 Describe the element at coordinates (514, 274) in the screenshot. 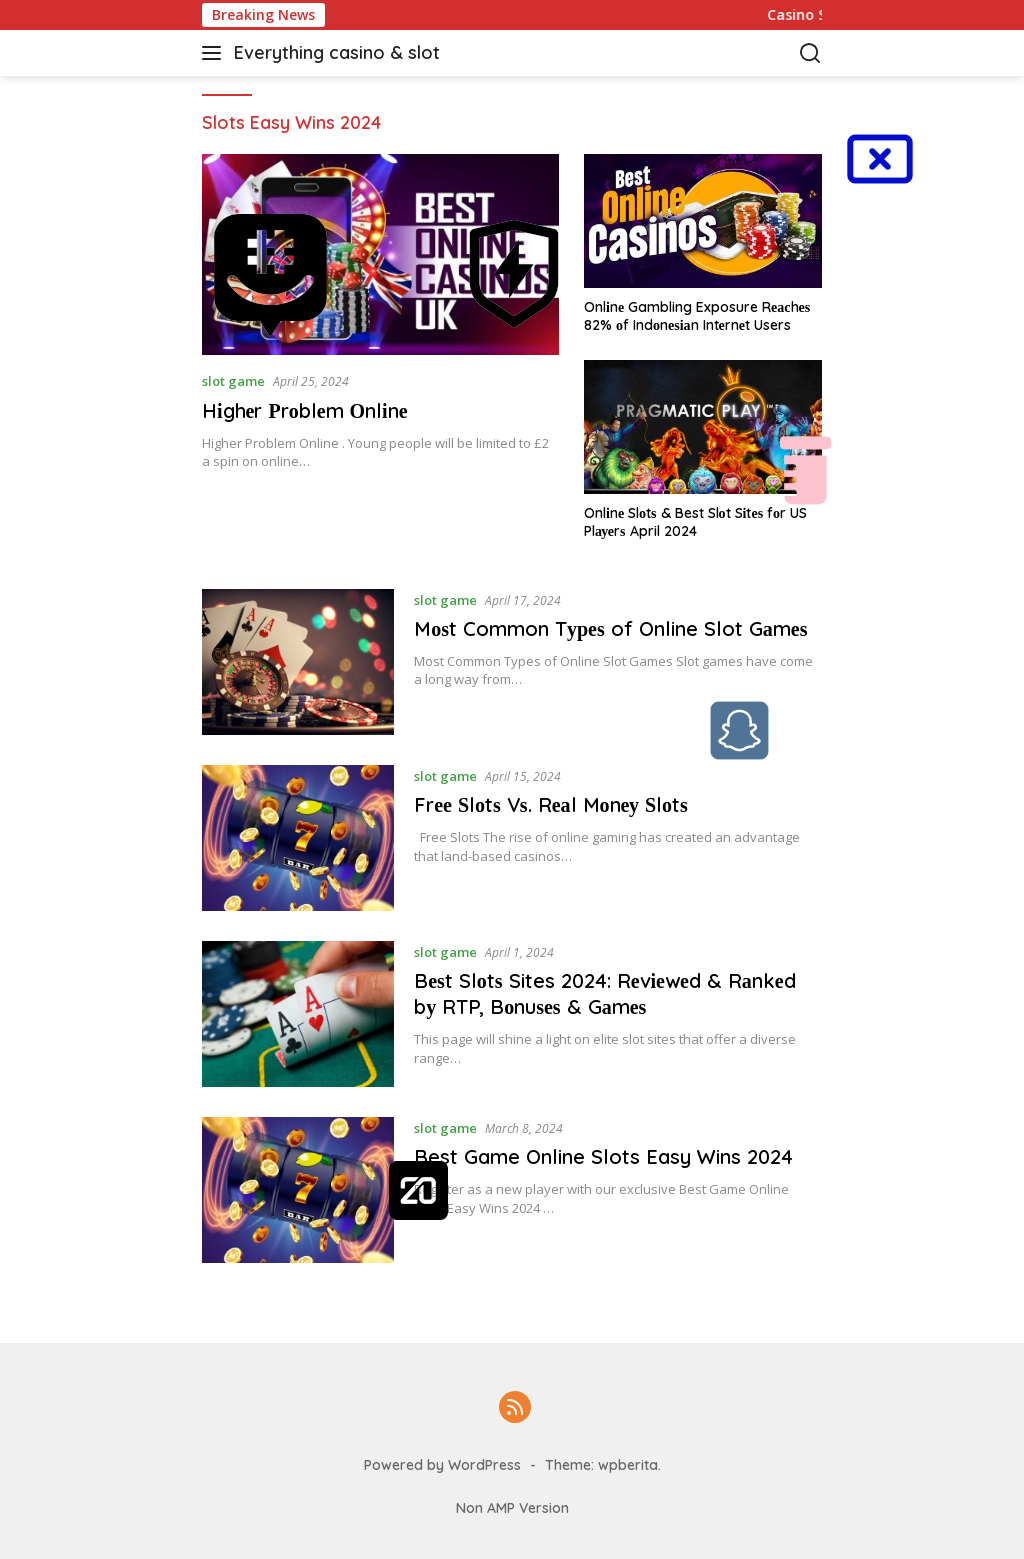

I see `enable fast security scan` at that location.